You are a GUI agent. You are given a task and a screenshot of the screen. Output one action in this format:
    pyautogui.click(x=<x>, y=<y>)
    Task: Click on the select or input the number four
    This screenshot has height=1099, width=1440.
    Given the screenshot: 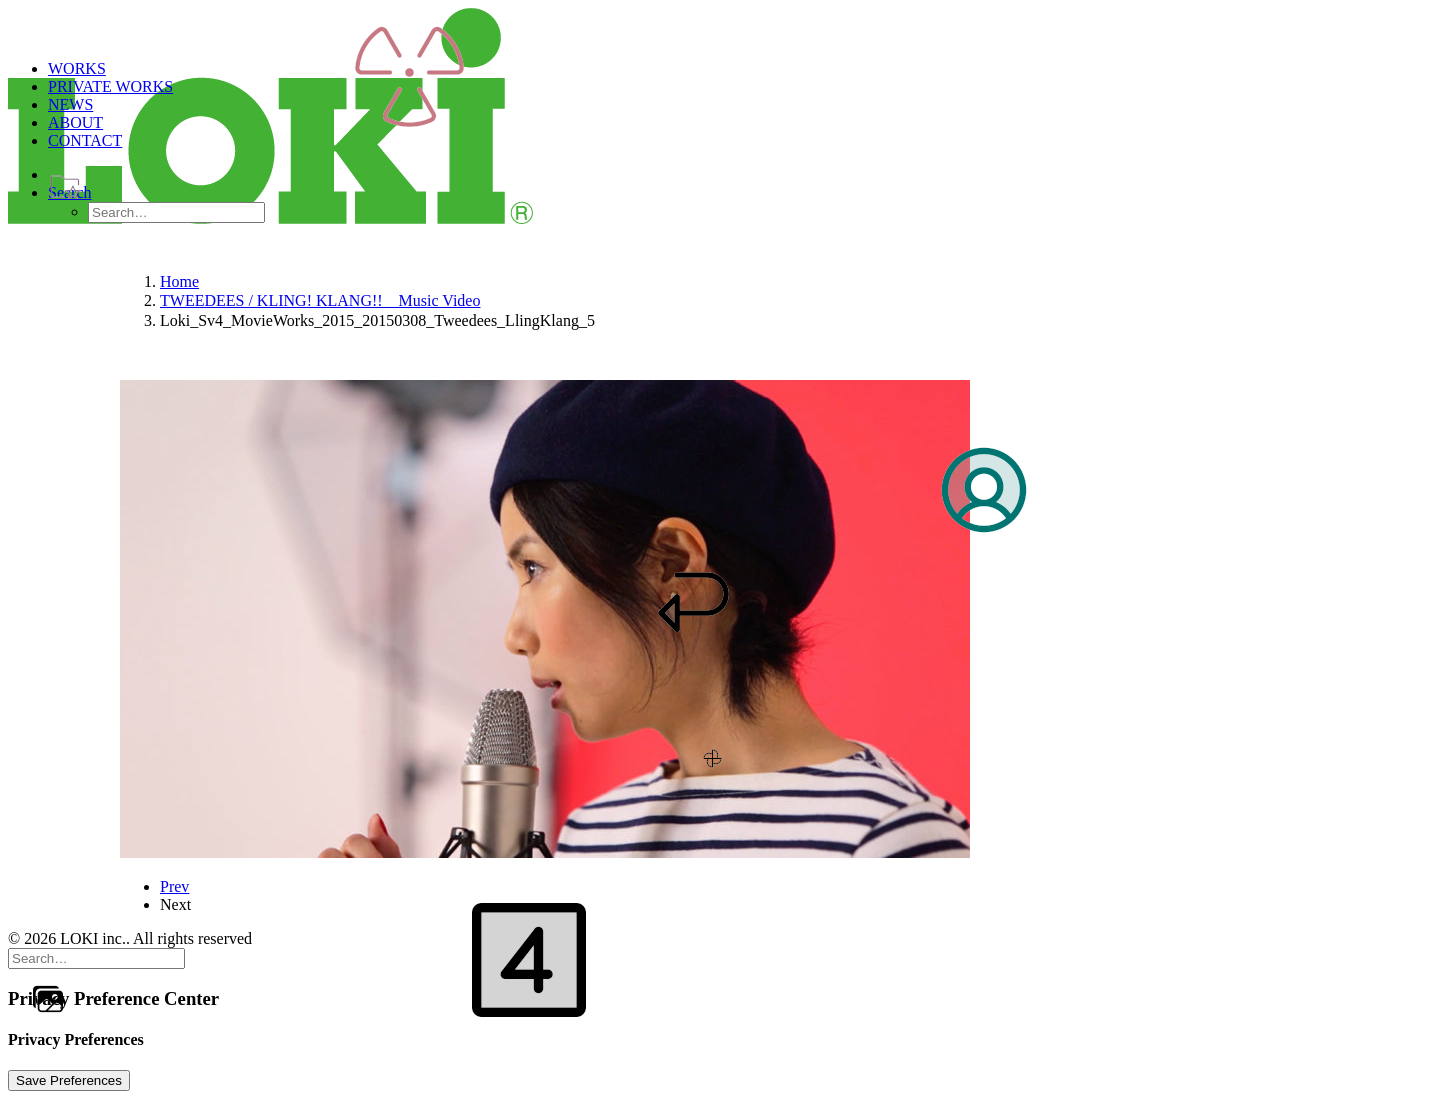 What is the action you would take?
    pyautogui.click(x=529, y=960)
    